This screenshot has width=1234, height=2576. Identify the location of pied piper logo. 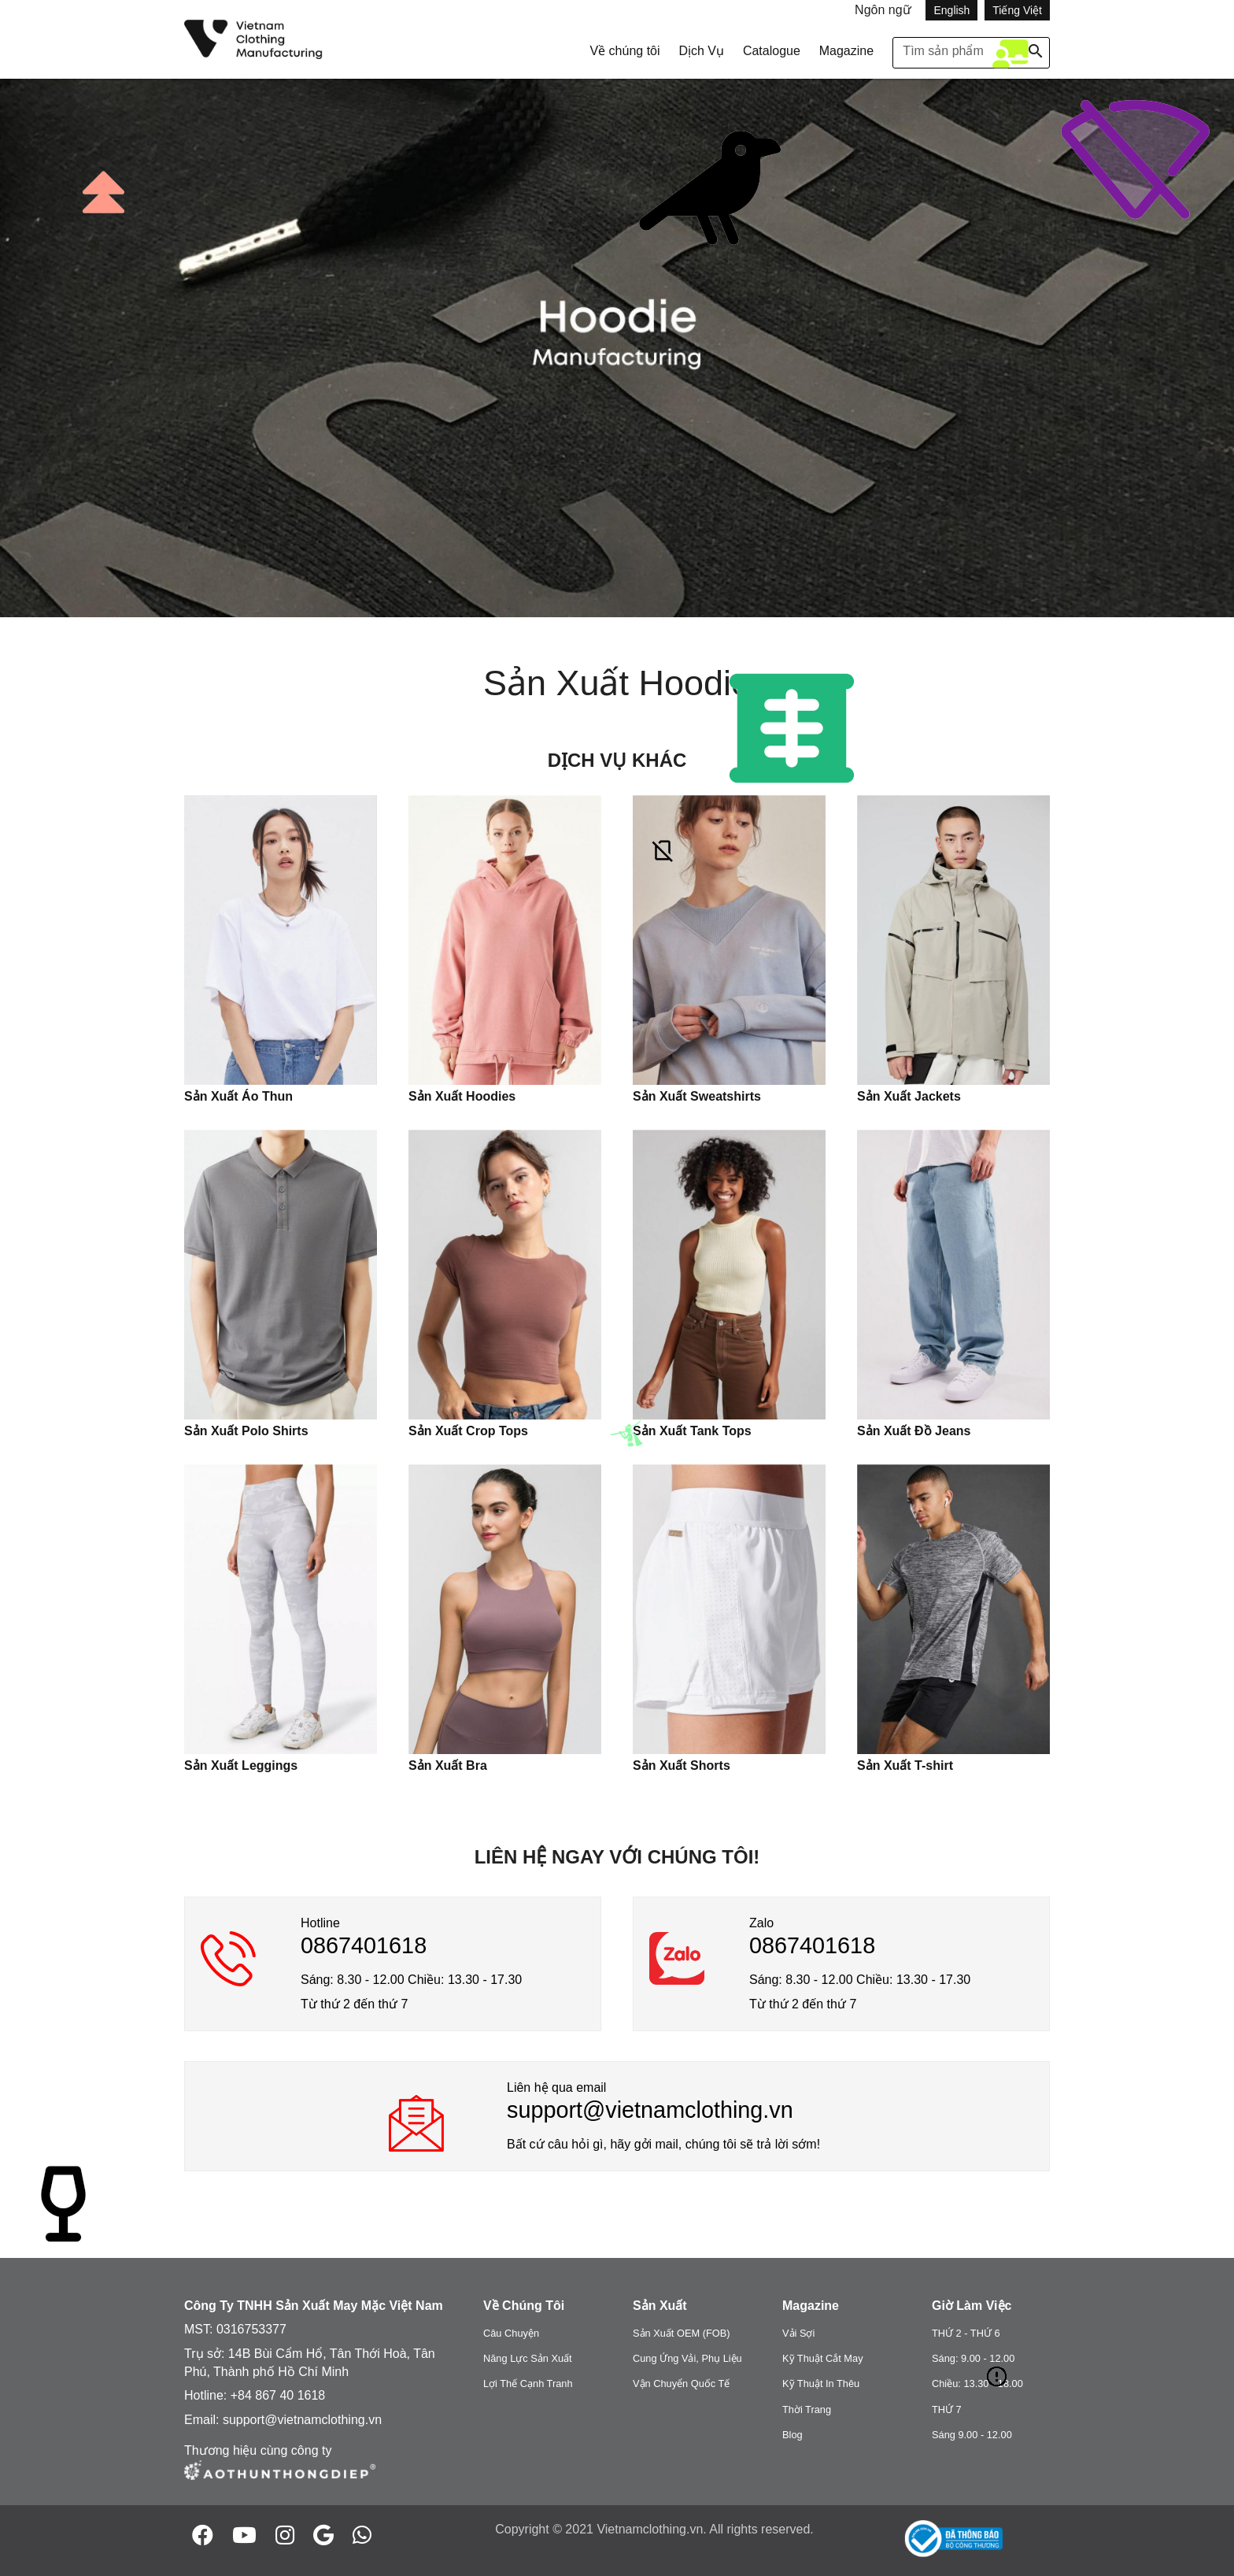
(626, 1431).